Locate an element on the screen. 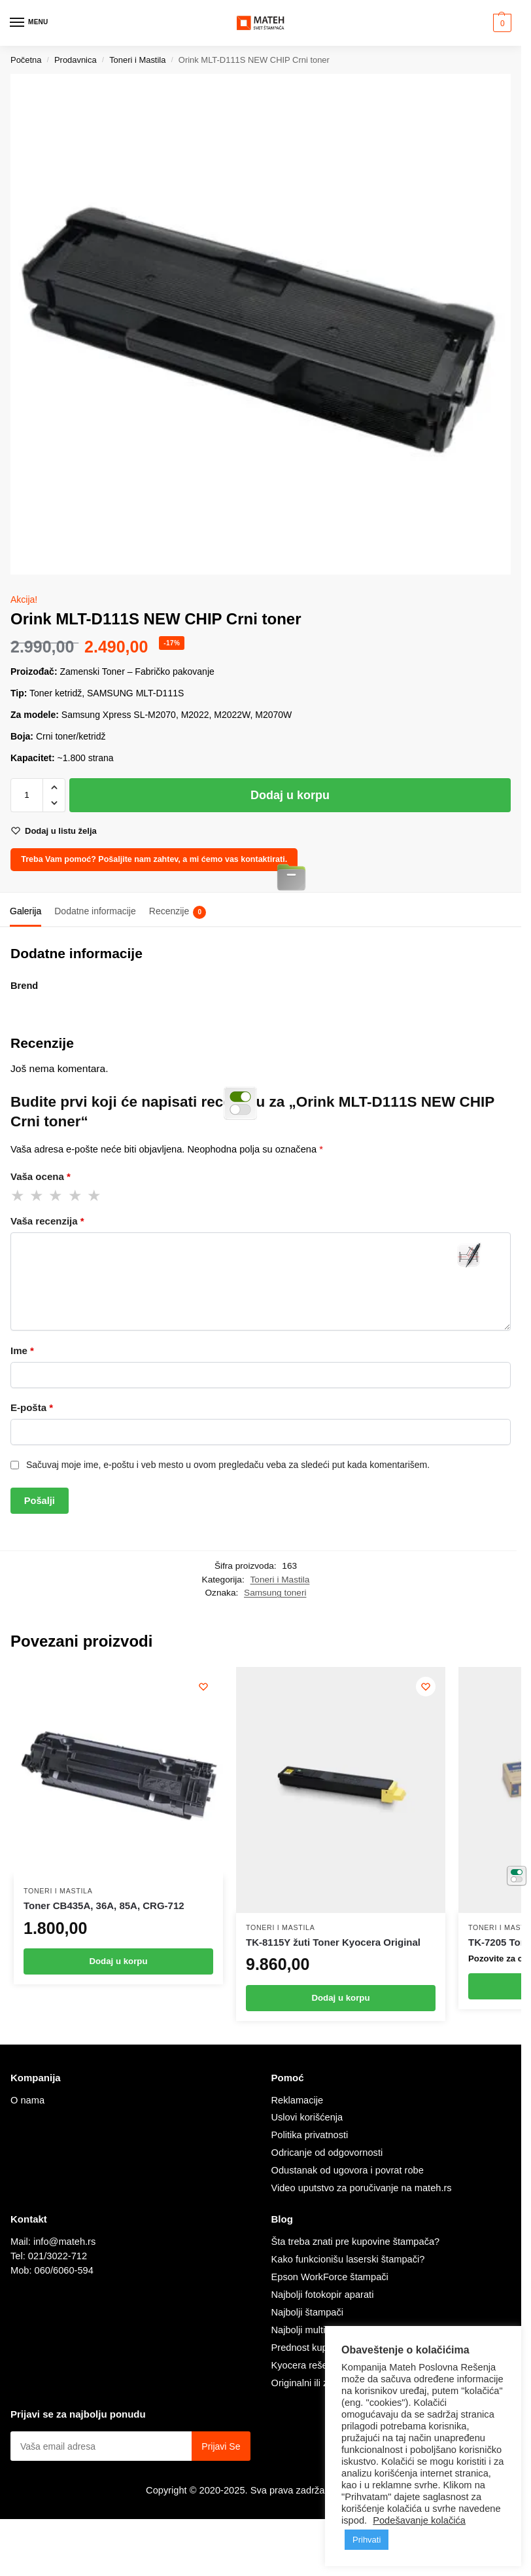 The width and height of the screenshot is (531, 2576). open the file manager is located at coordinates (291, 877).